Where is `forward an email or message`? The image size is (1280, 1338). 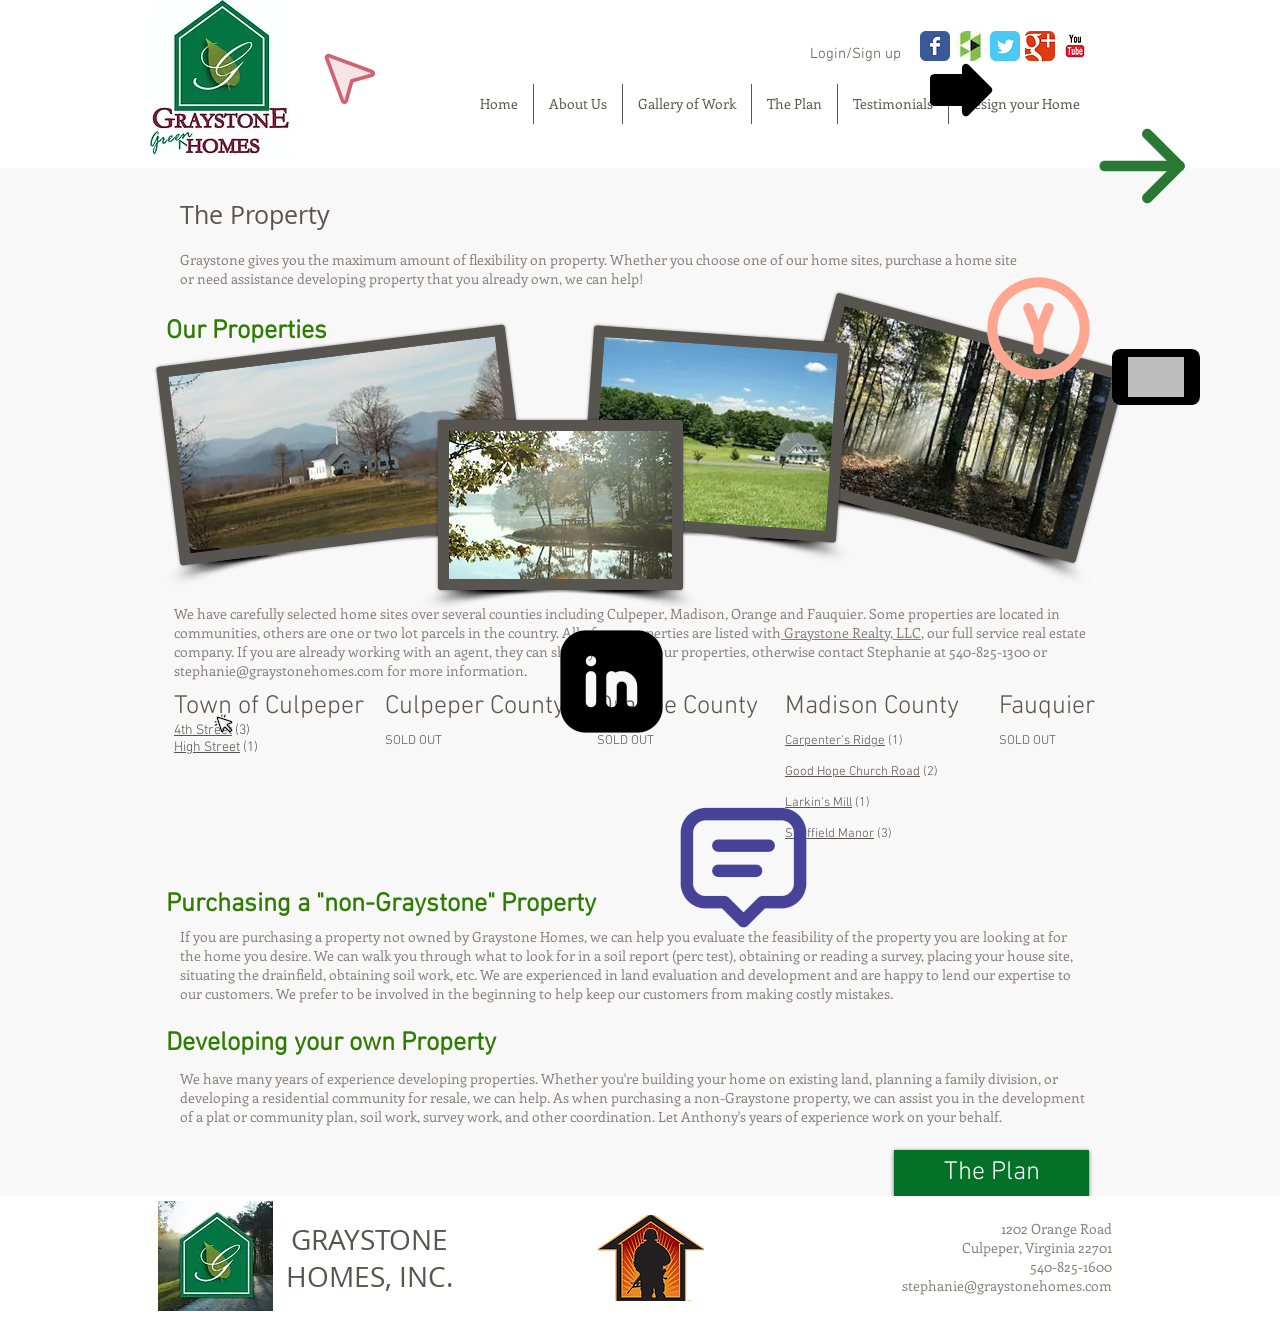
forward an email or message is located at coordinates (962, 90).